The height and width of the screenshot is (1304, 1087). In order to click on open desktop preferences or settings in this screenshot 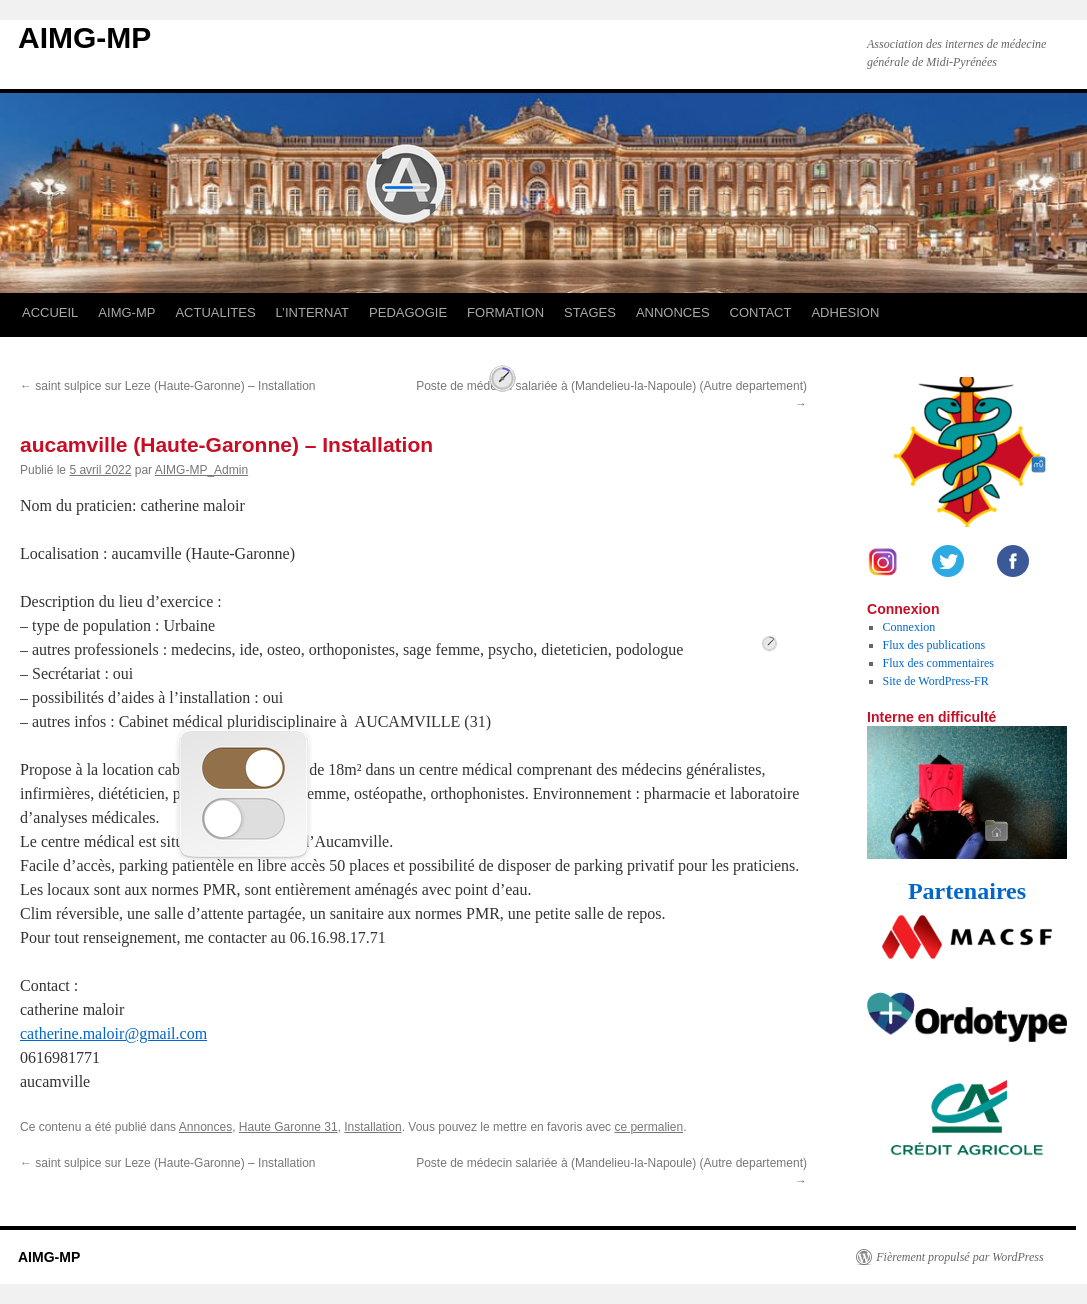, I will do `click(243, 793)`.